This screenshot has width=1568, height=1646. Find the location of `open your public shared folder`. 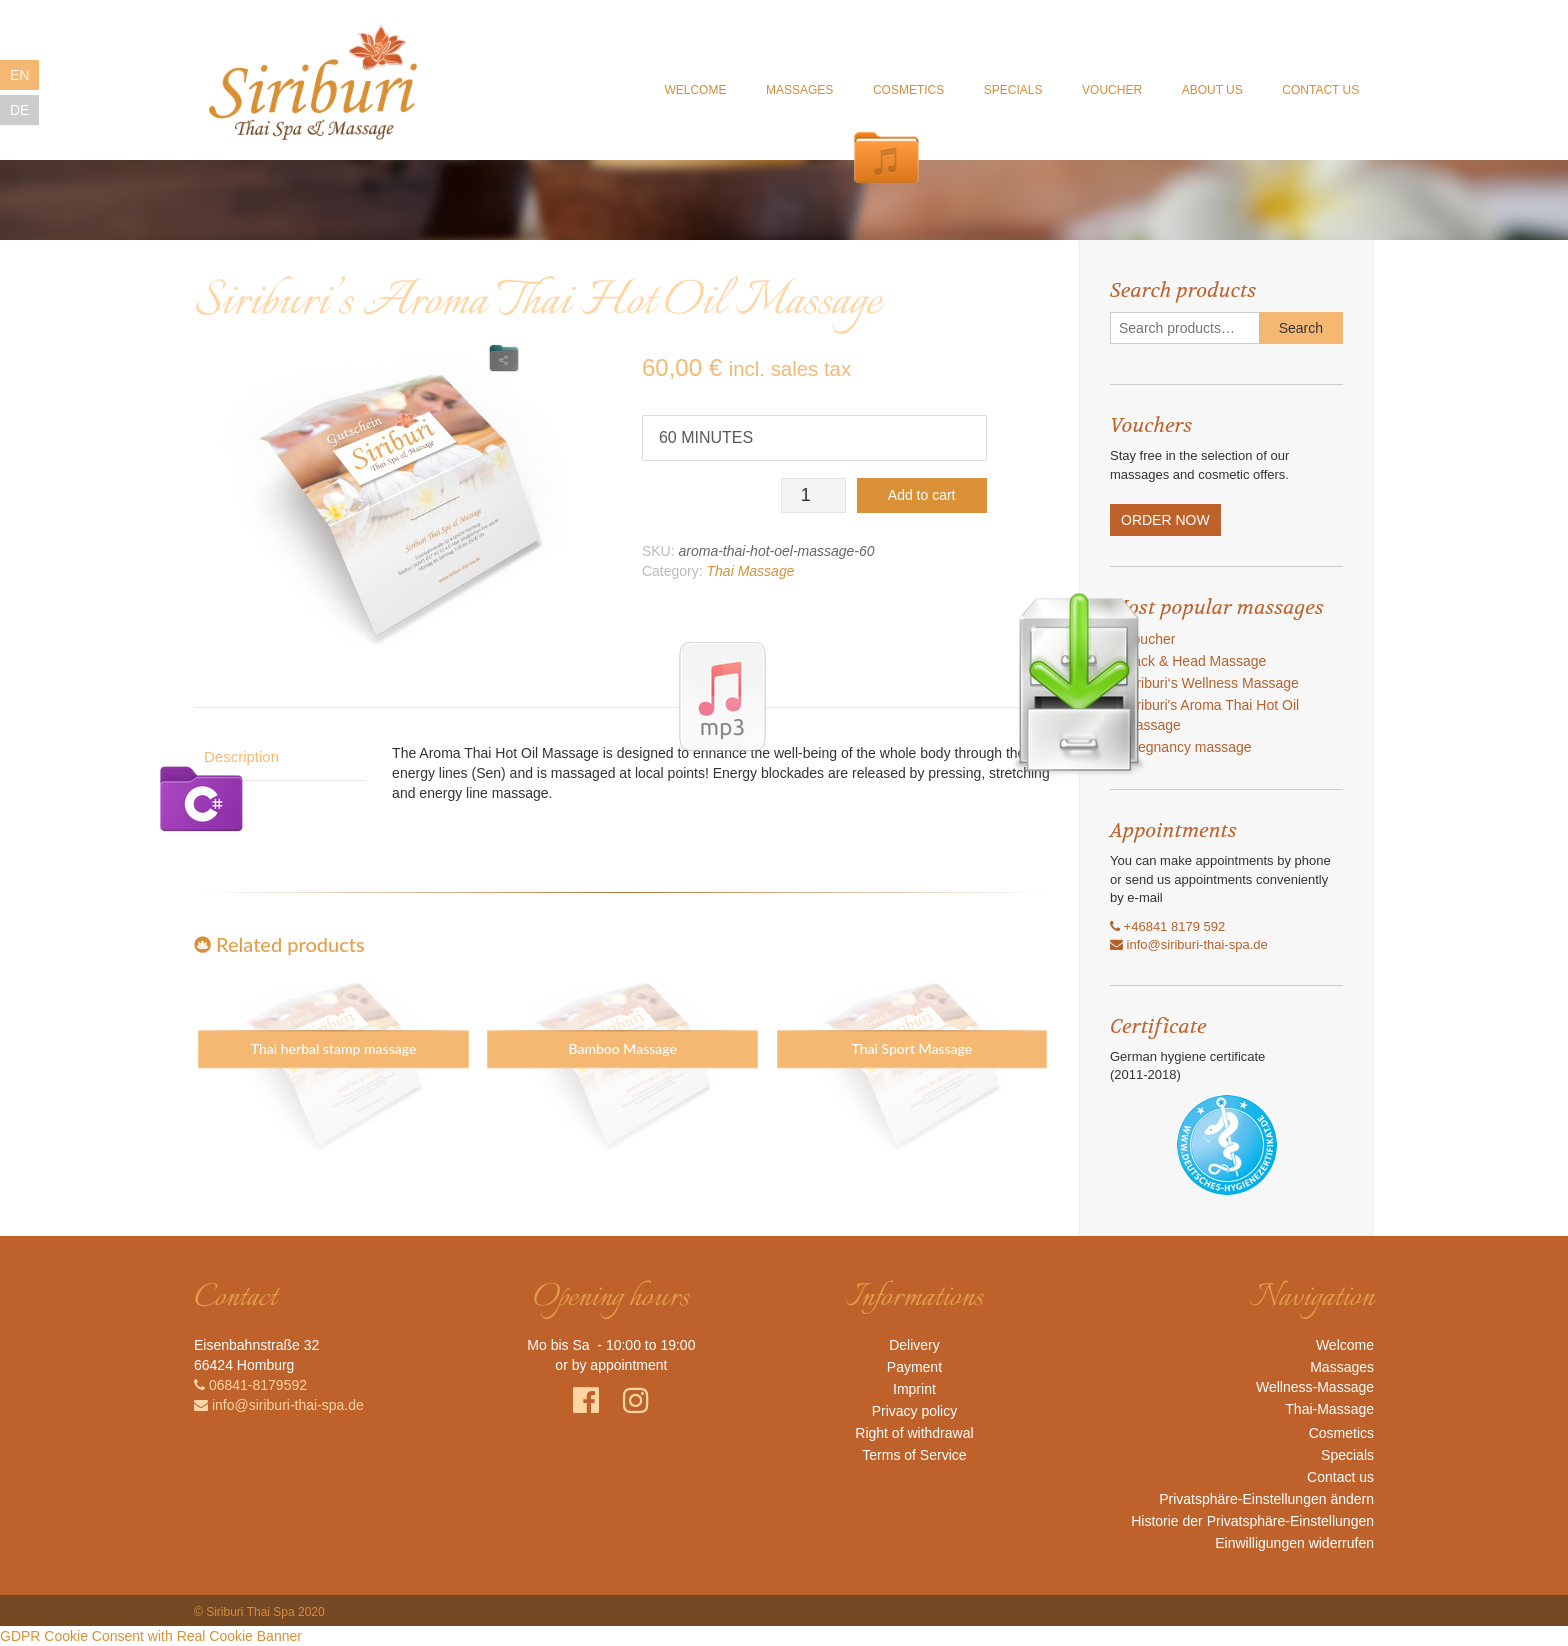

open your public shared folder is located at coordinates (504, 358).